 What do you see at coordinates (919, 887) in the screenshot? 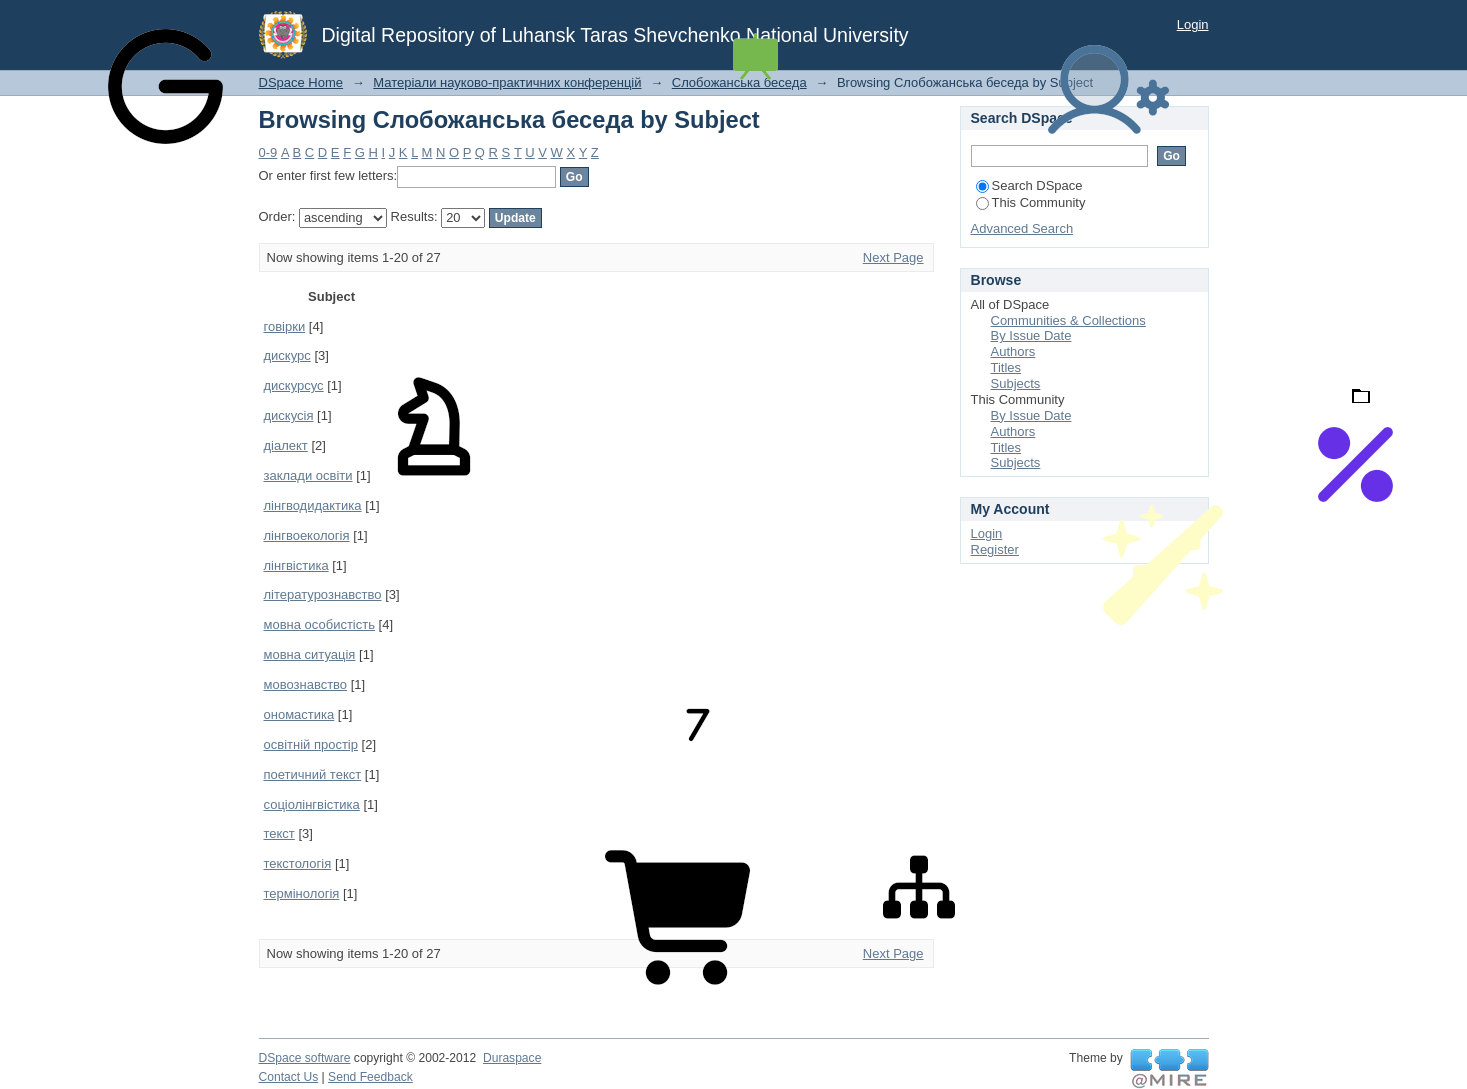
I see `view site structure or hierarchy` at bounding box center [919, 887].